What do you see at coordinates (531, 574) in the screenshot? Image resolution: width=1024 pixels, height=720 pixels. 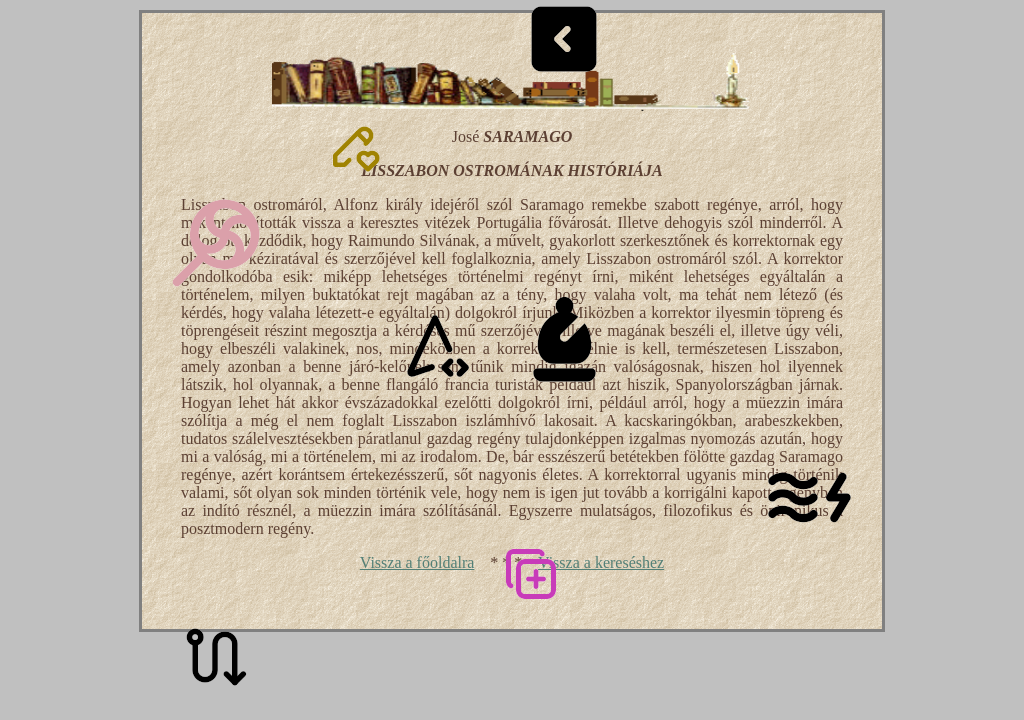 I see `duplicate and add new item` at bounding box center [531, 574].